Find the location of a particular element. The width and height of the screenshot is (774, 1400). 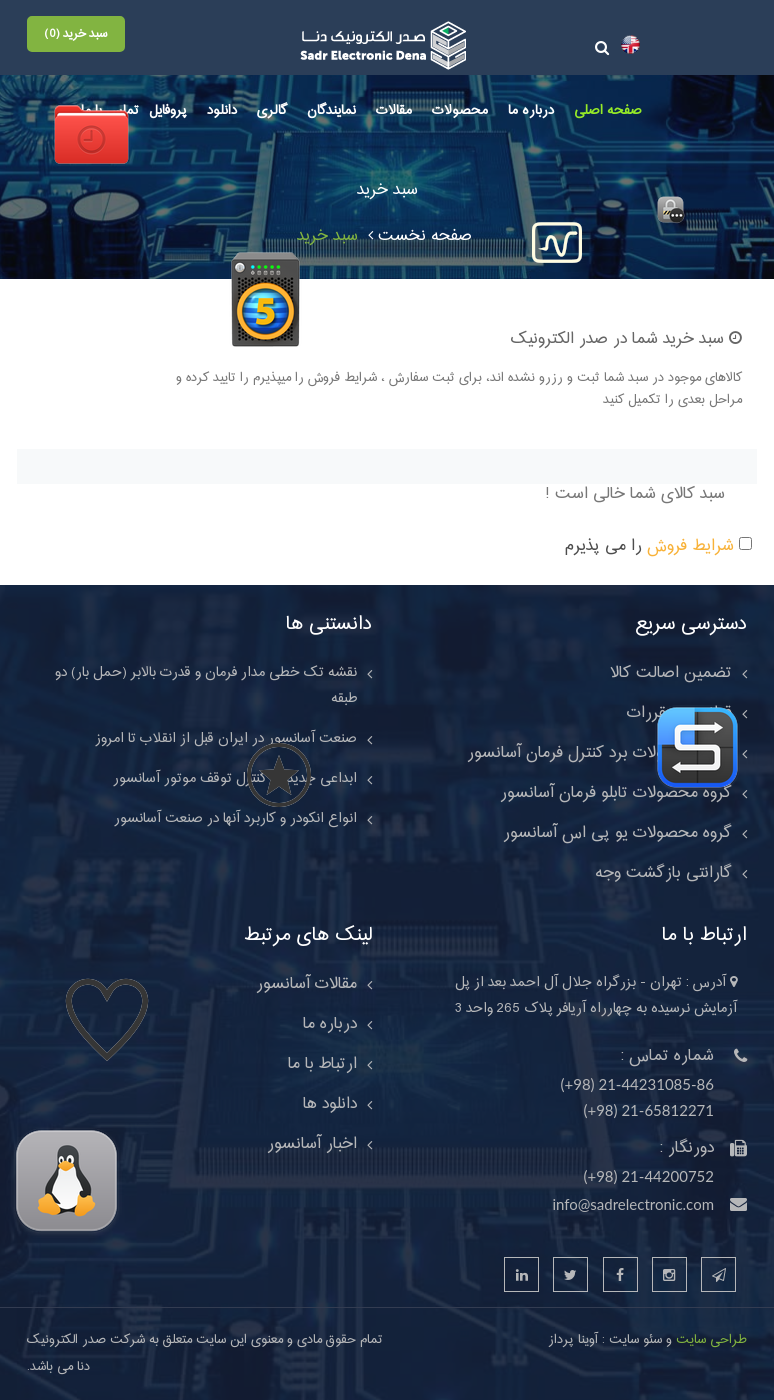

set default applications for file types is located at coordinates (279, 775).